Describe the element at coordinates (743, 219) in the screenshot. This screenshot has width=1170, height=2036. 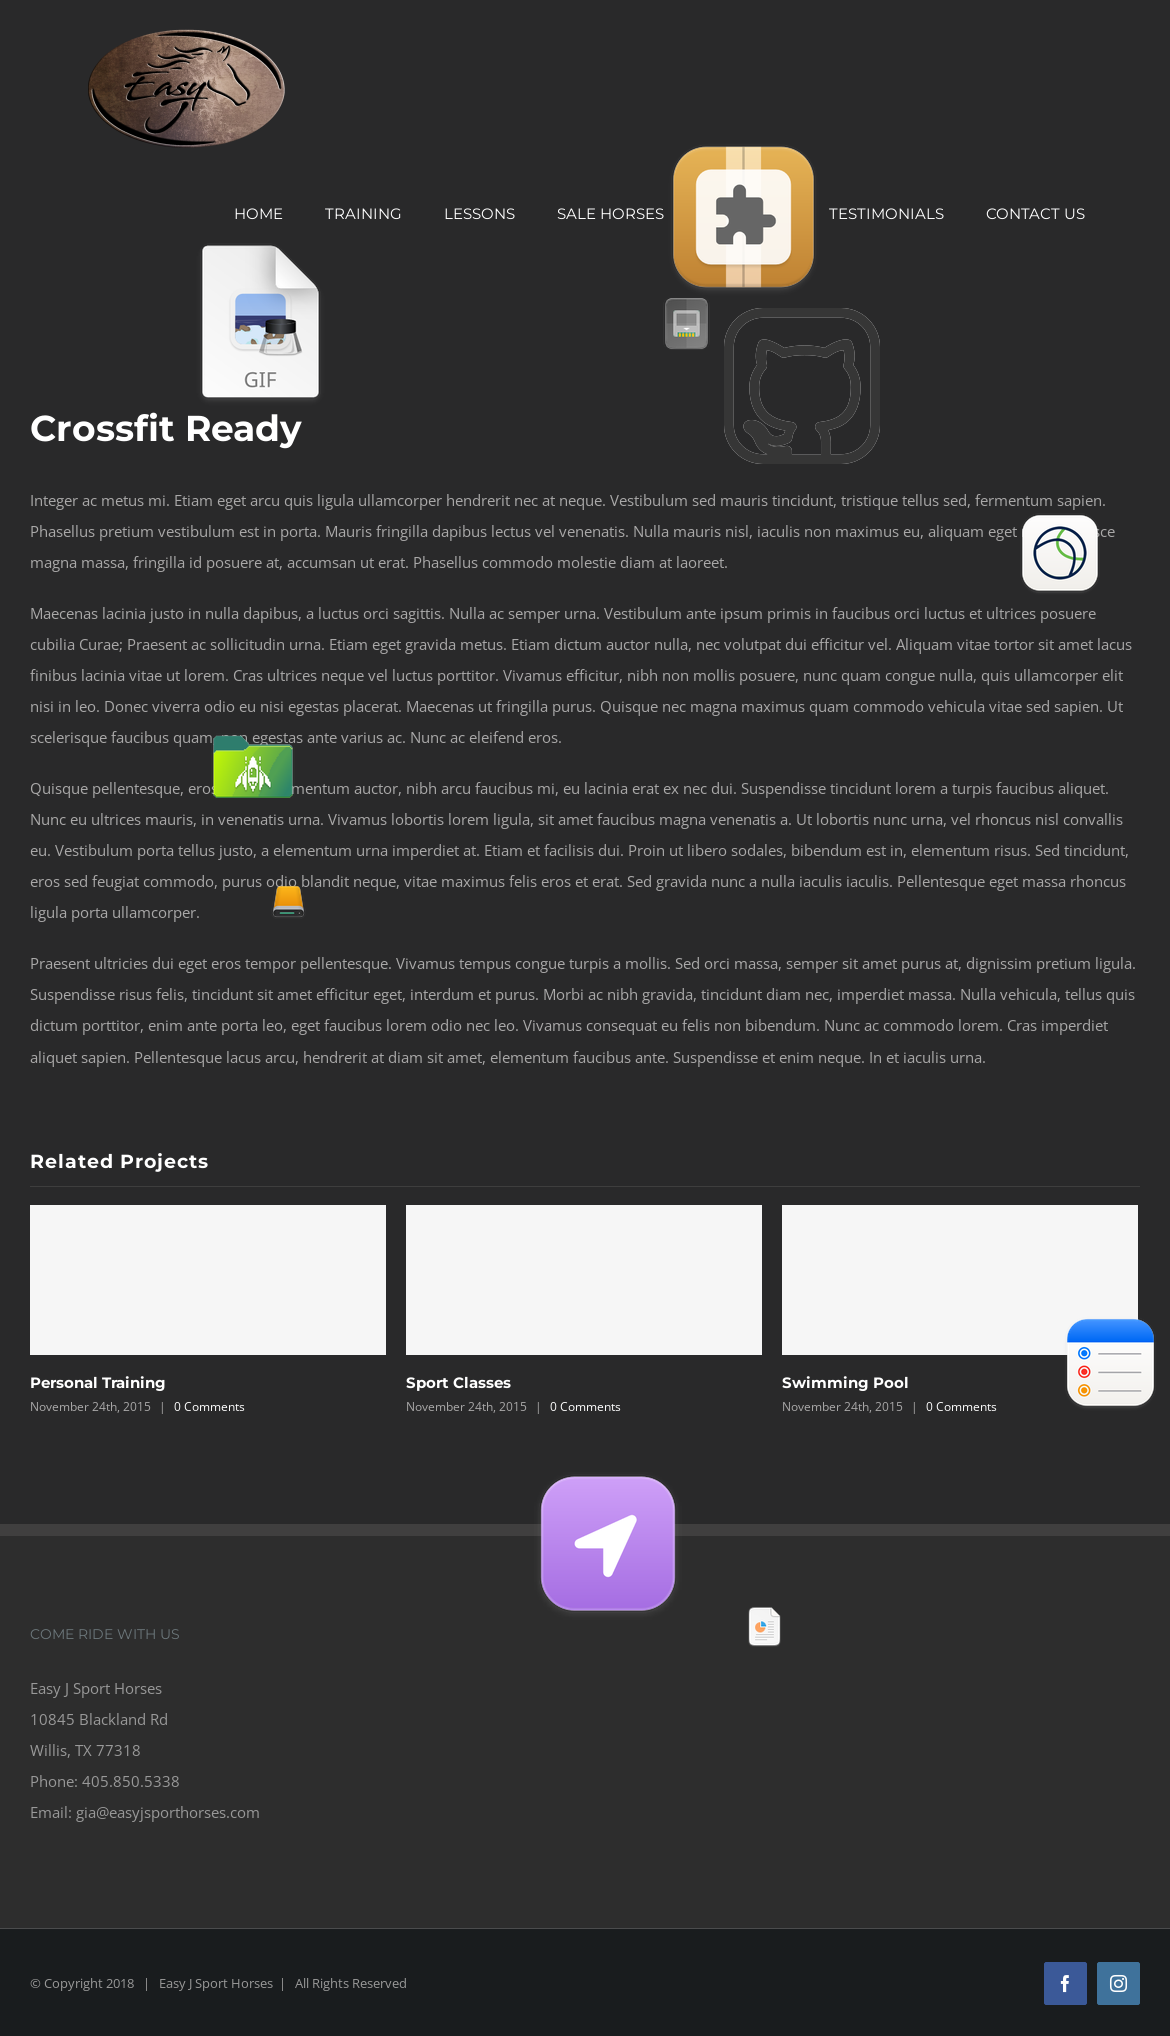
I see `system add-on or plugin file` at that location.